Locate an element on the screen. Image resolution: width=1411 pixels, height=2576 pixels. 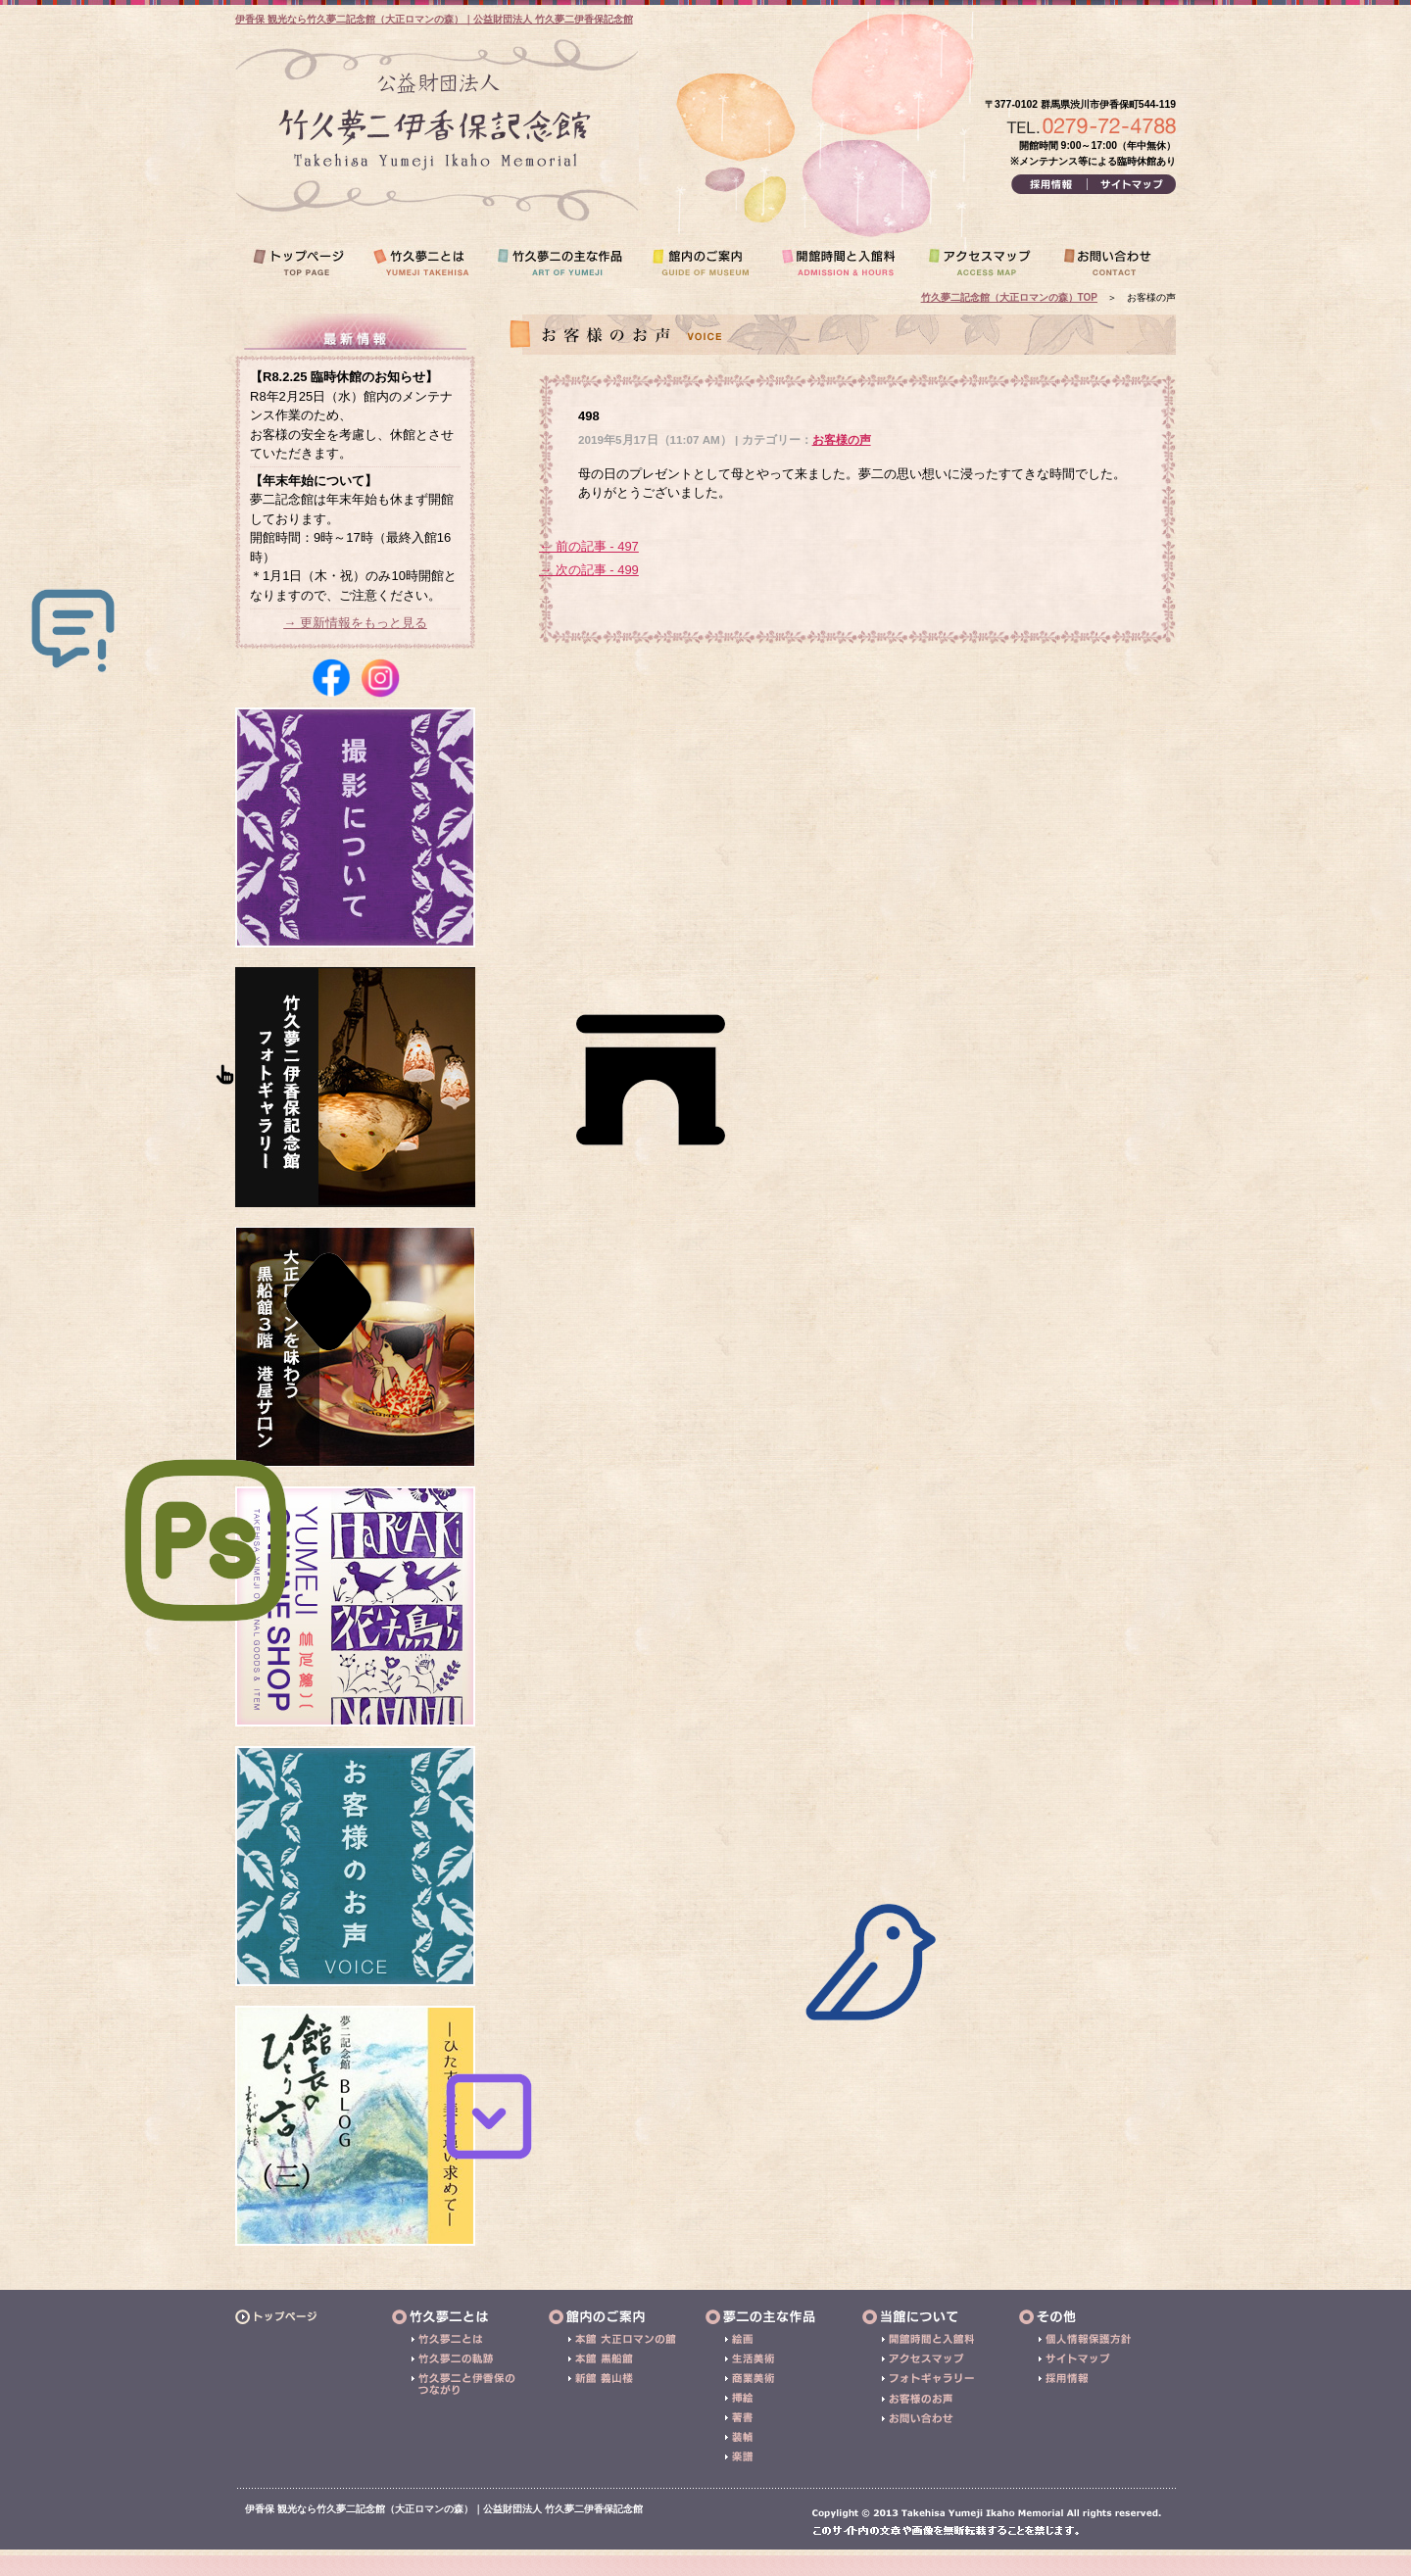
access twitter or social media sharing is located at coordinates (873, 1967).